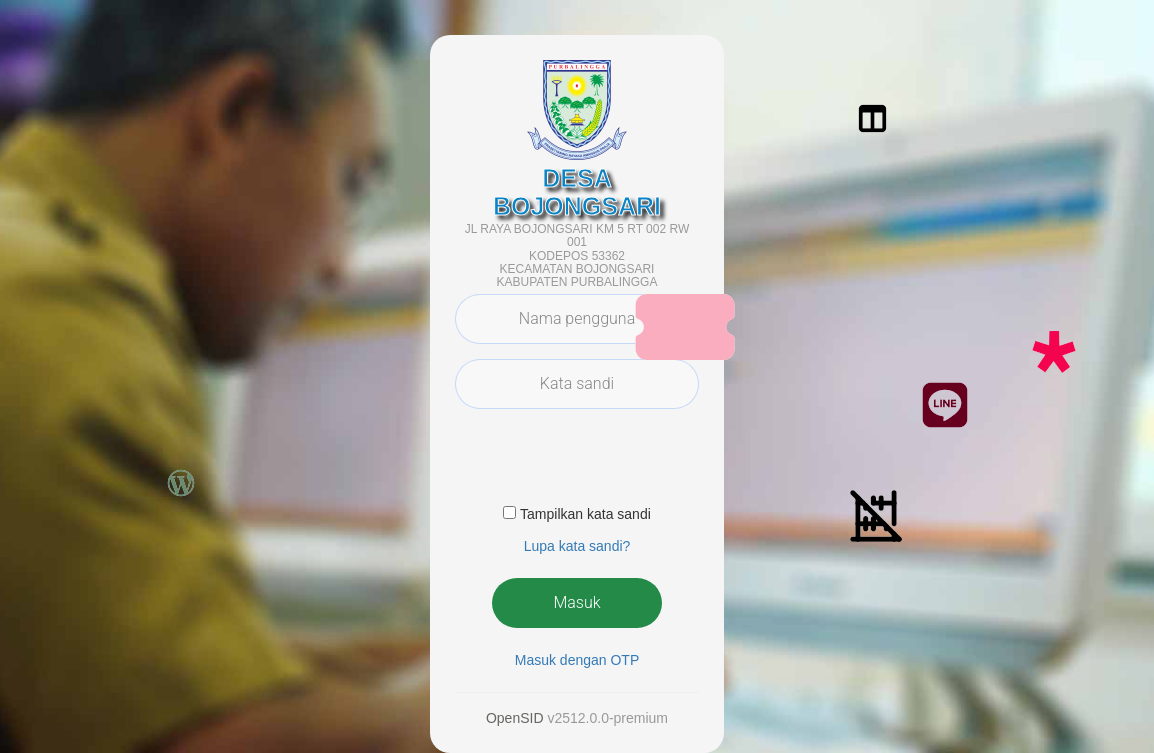  What do you see at coordinates (685, 327) in the screenshot?
I see `access your tickets or passes` at bounding box center [685, 327].